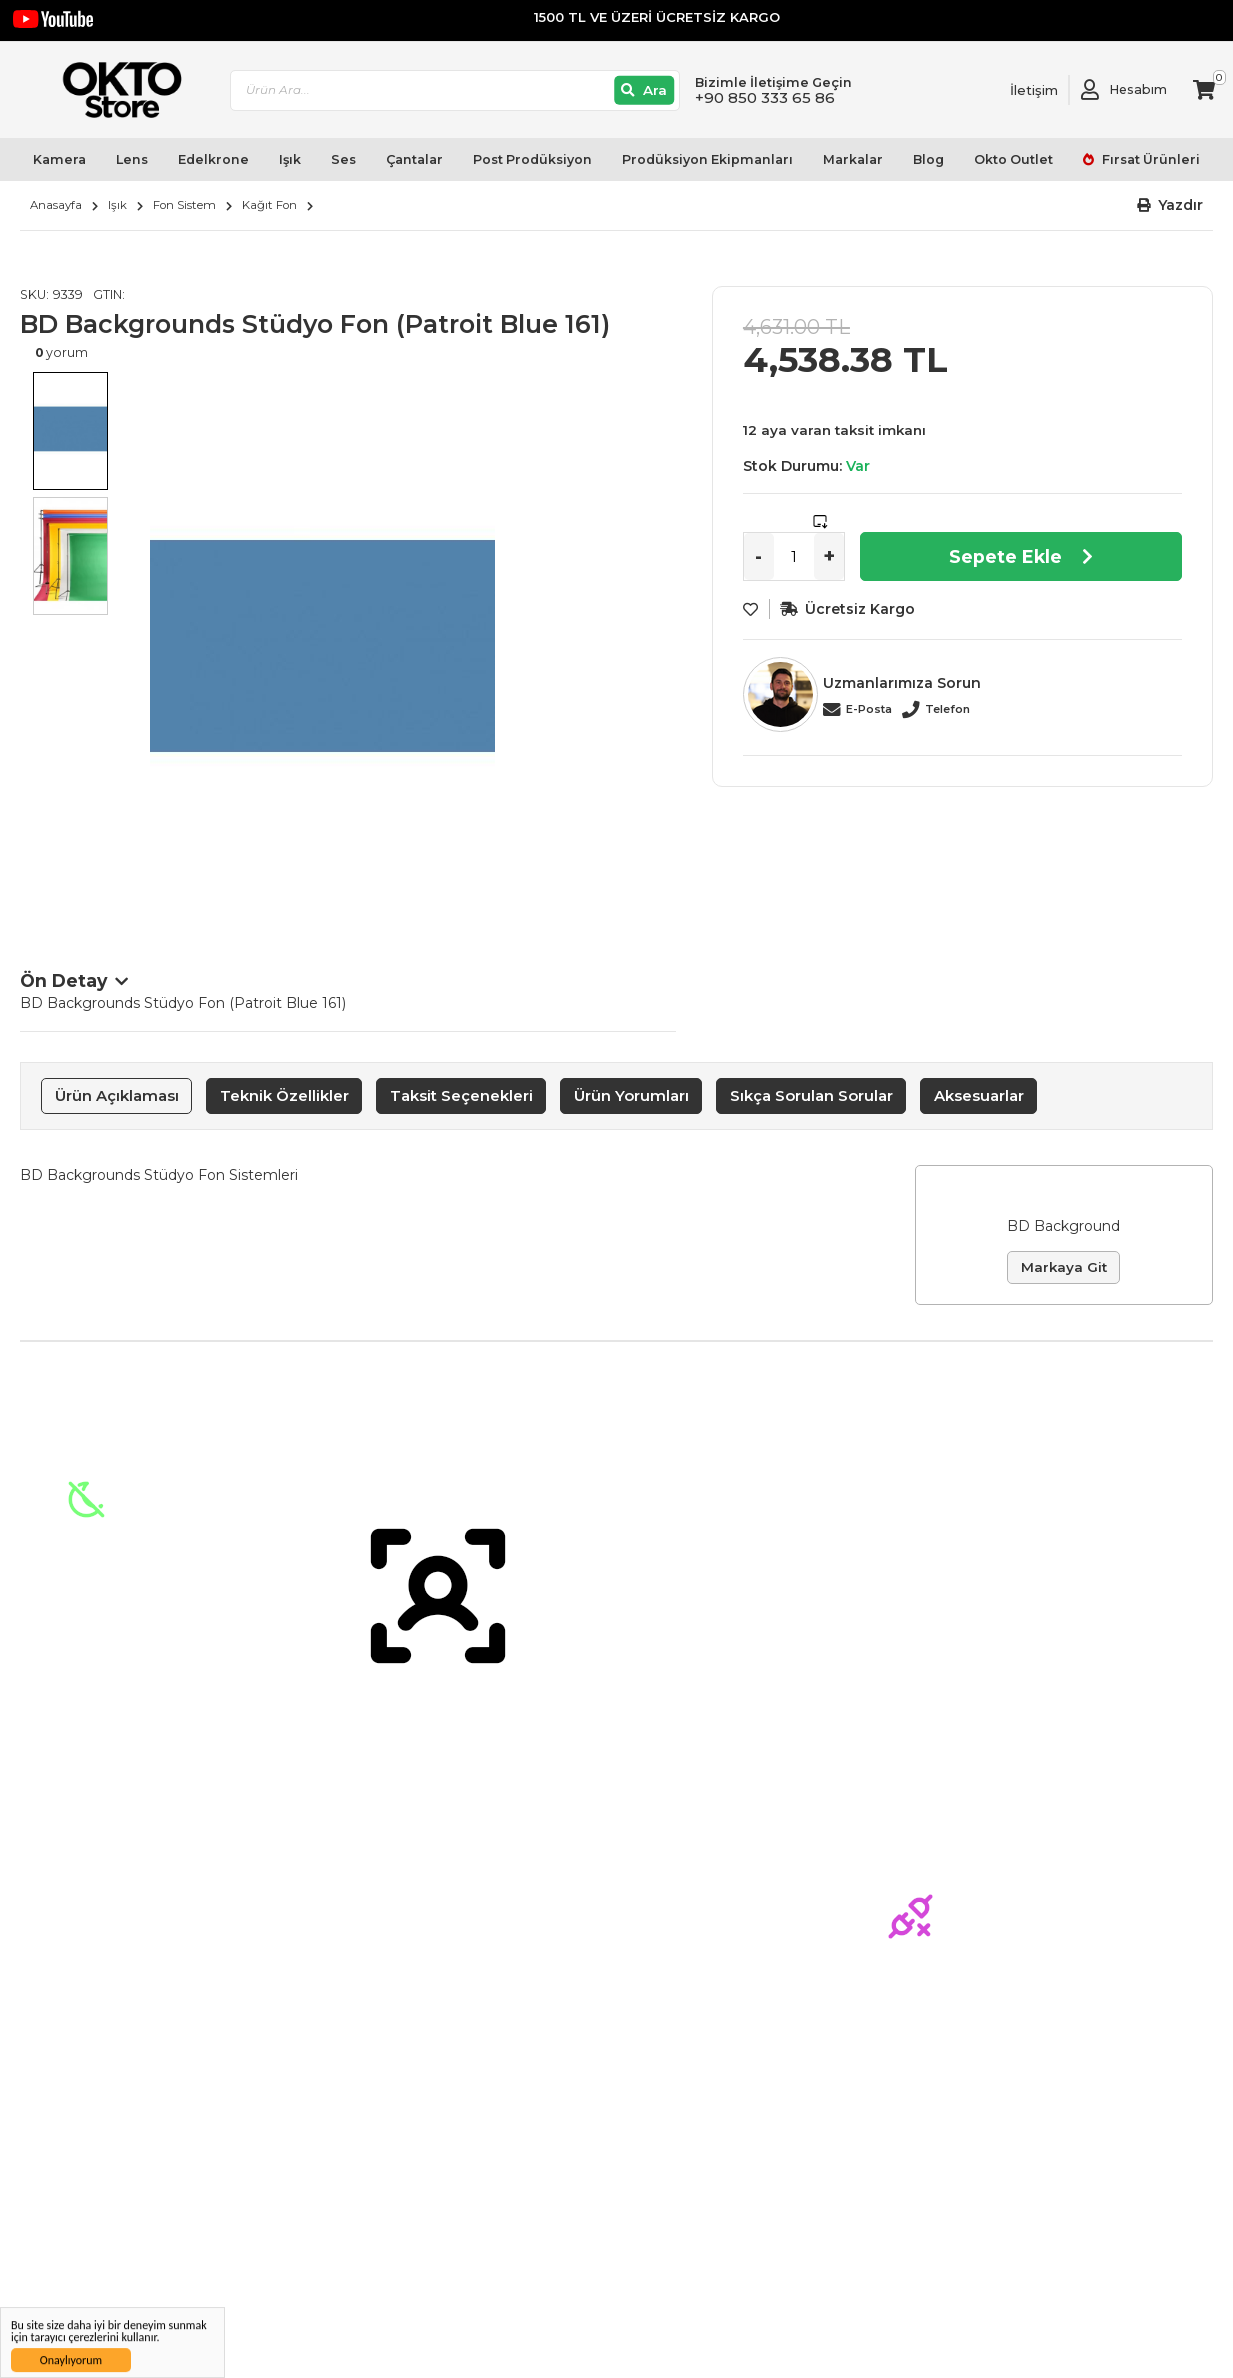  What do you see at coordinates (438, 1596) in the screenshot?
I see `focus on current user profile` at bounding box center [438, 1596].